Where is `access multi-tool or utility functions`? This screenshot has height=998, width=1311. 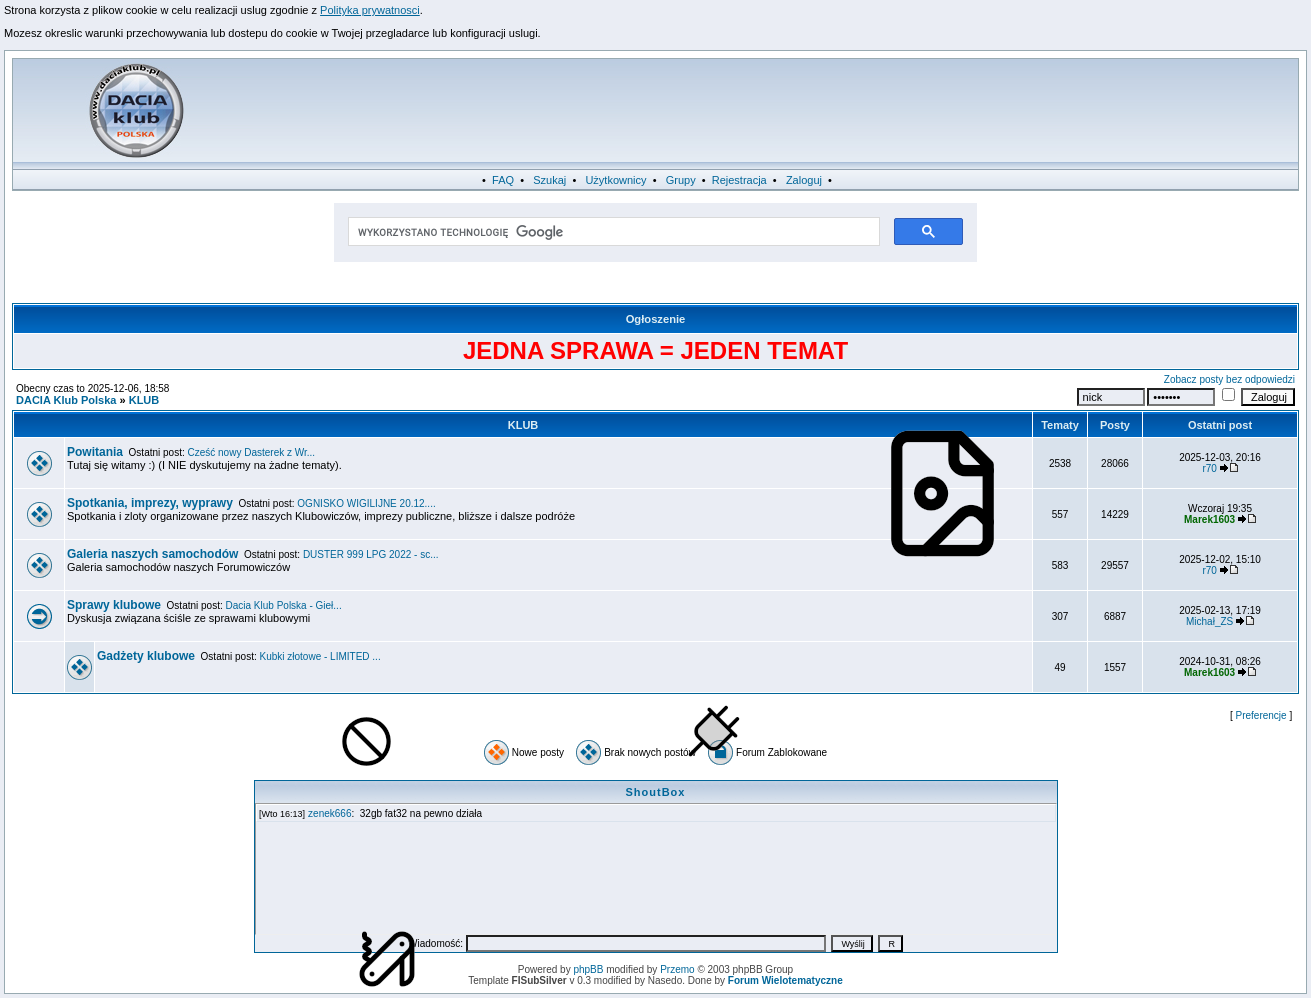 access multi-tool or utility functions is located at coordinates (387, 959).